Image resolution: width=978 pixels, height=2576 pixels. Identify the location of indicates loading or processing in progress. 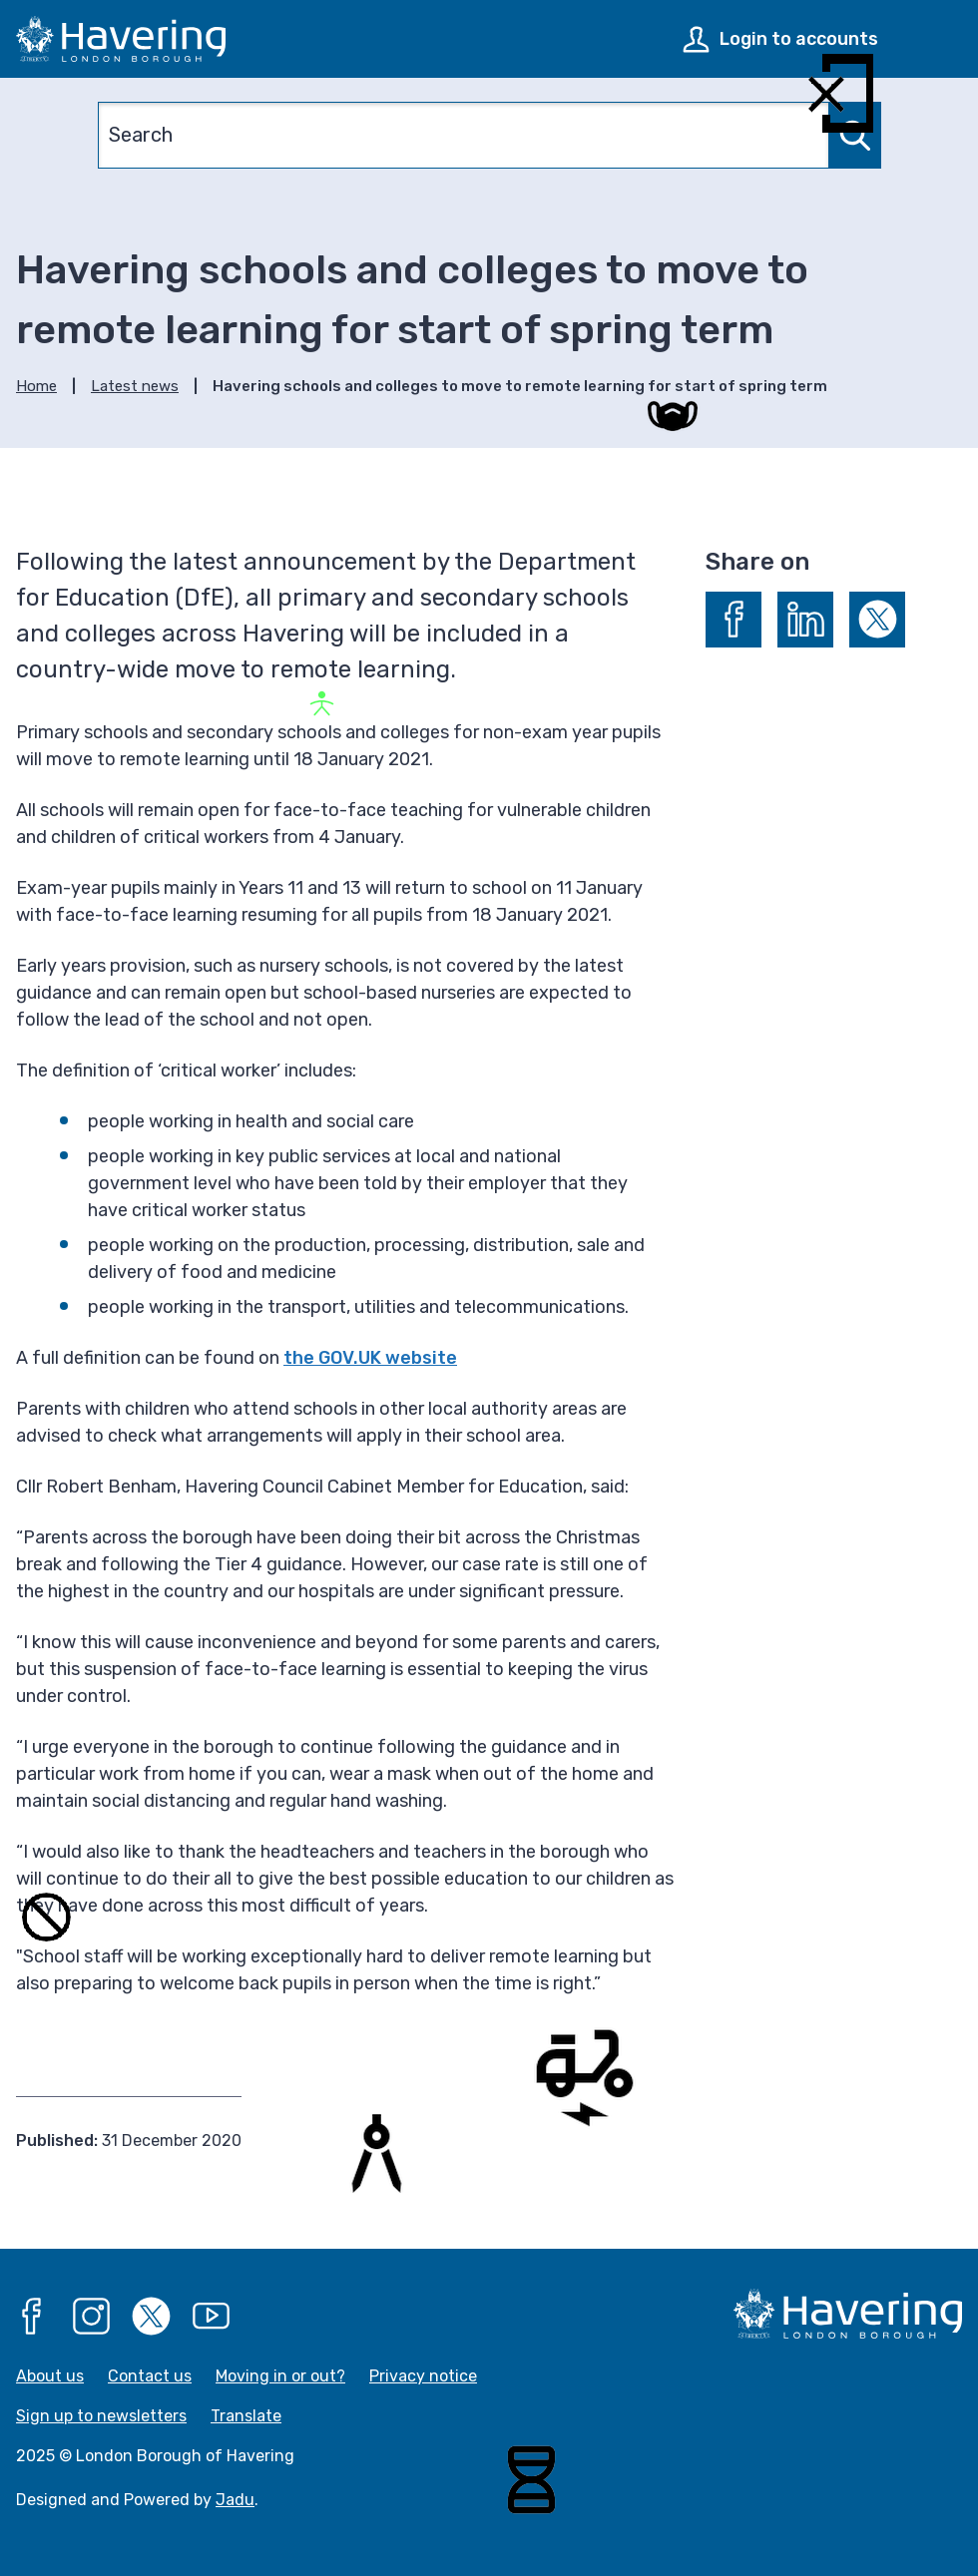
(531, 2479).